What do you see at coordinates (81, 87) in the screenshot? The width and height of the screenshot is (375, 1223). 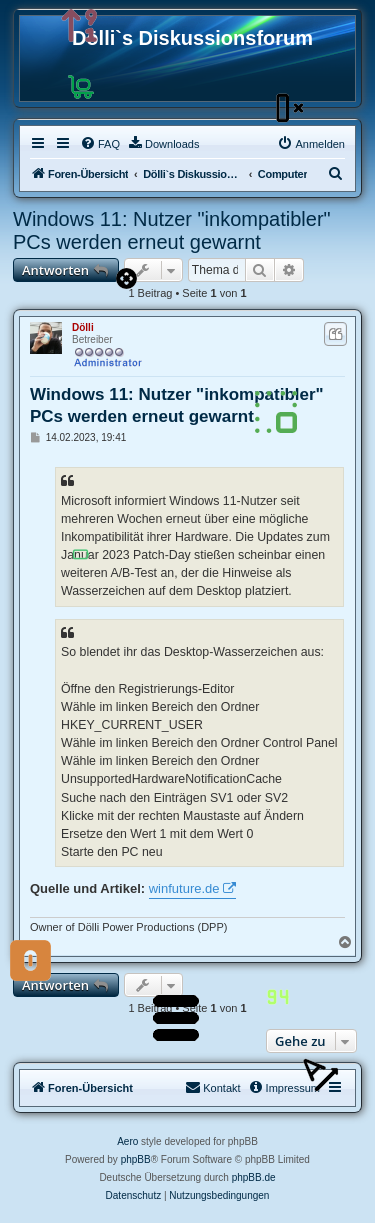 I see `view shipping or delivery status` at bounding box center [81, 87].